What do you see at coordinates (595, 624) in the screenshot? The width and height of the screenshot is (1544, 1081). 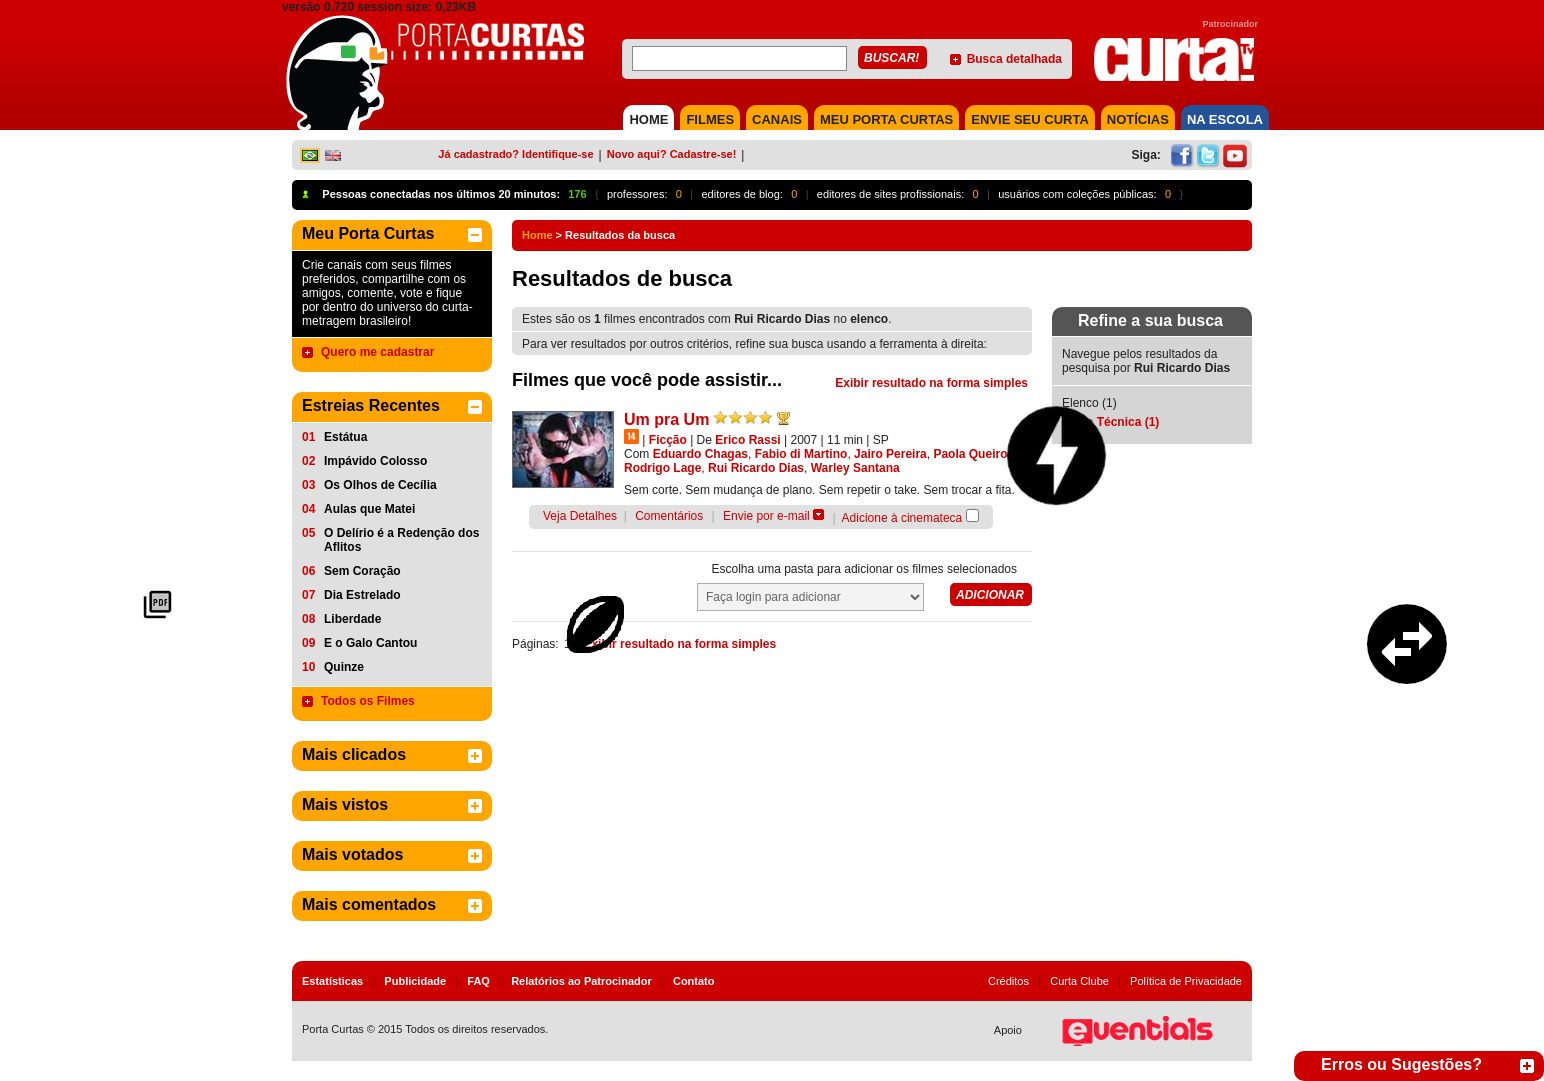 I see `view rugby sports content` at bounding box center [595, 624].